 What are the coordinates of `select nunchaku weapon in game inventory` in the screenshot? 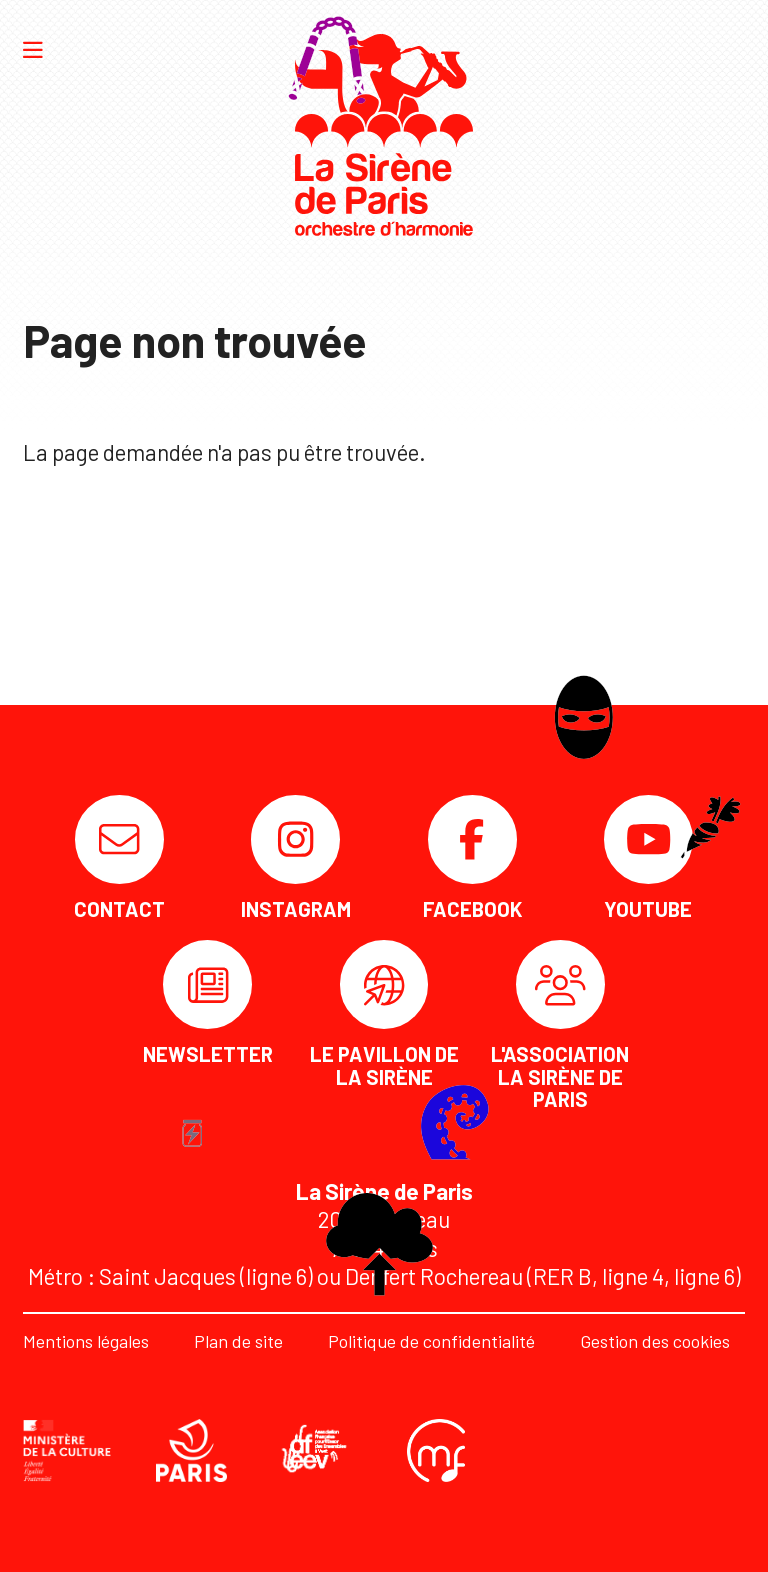 It's located at (327, 60).